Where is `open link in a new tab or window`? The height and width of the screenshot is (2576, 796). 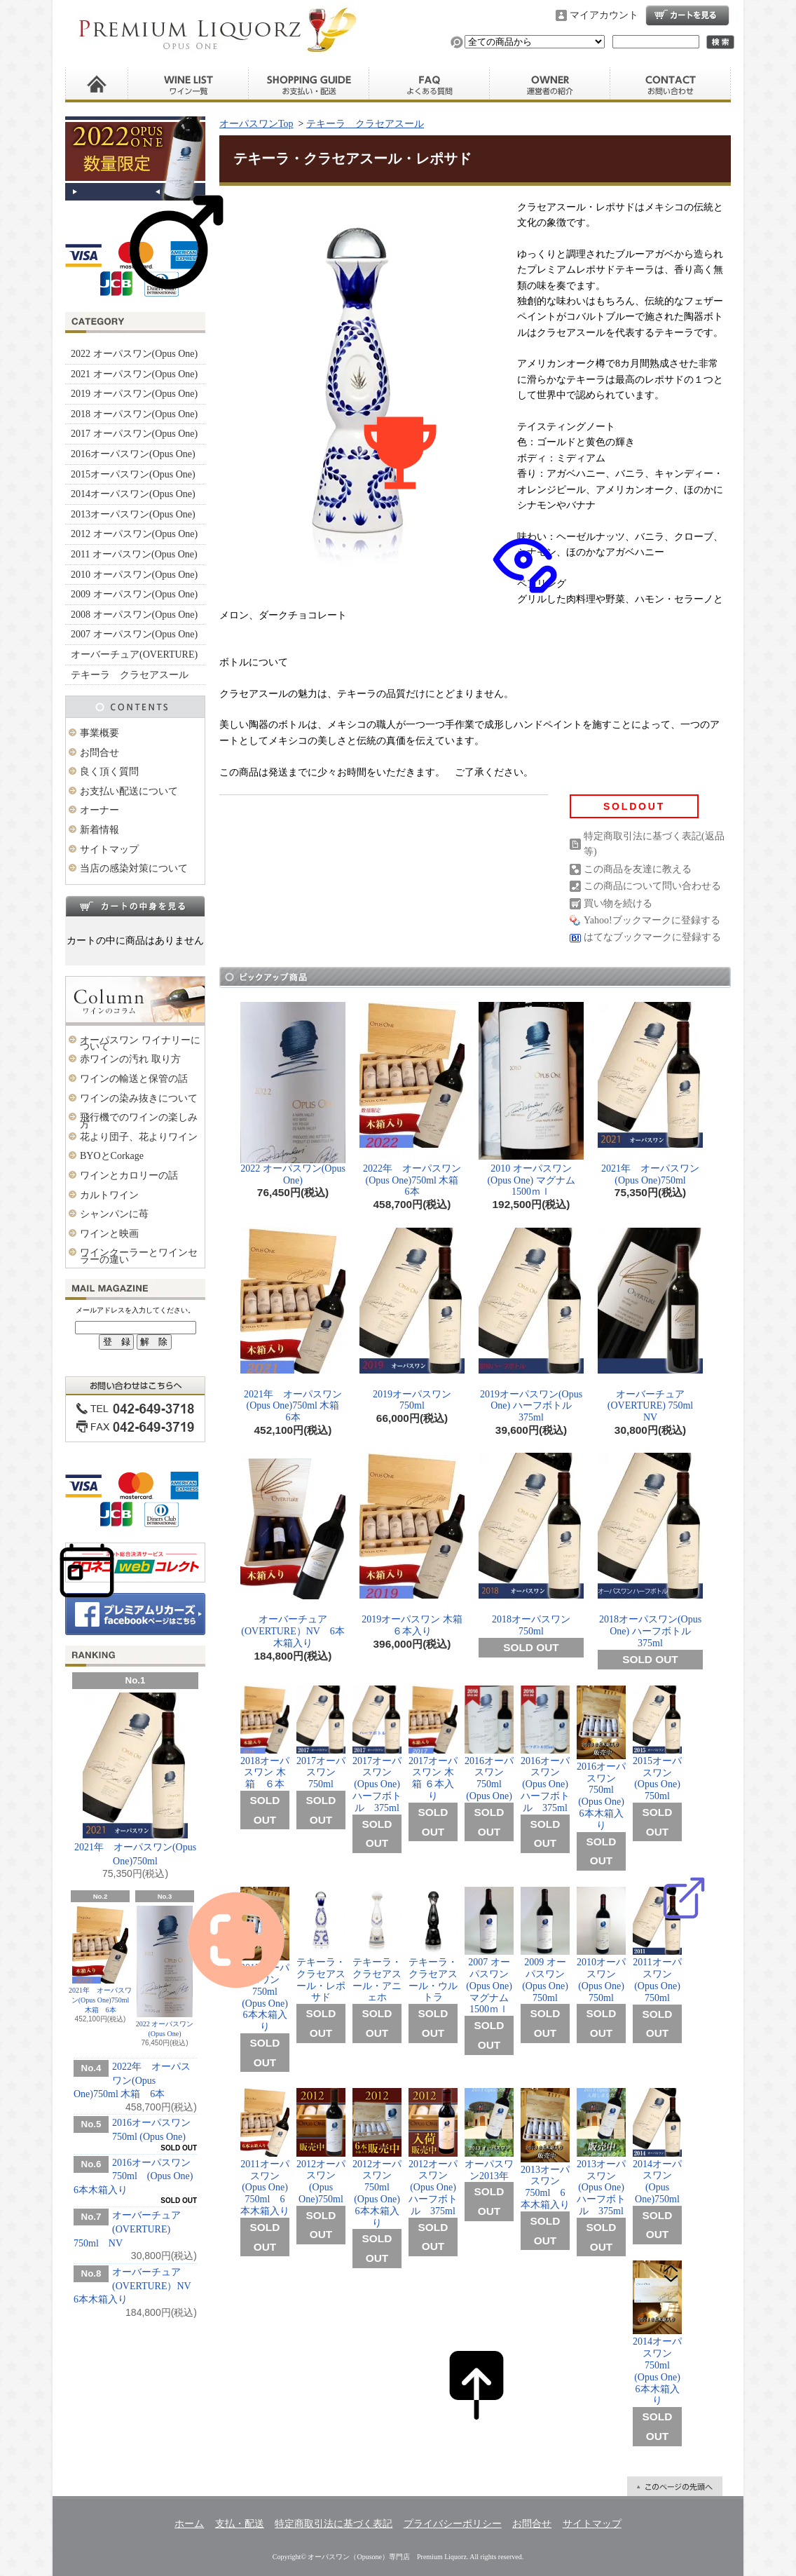
open link in a new tab or window is located at coordinates (684, 1898).